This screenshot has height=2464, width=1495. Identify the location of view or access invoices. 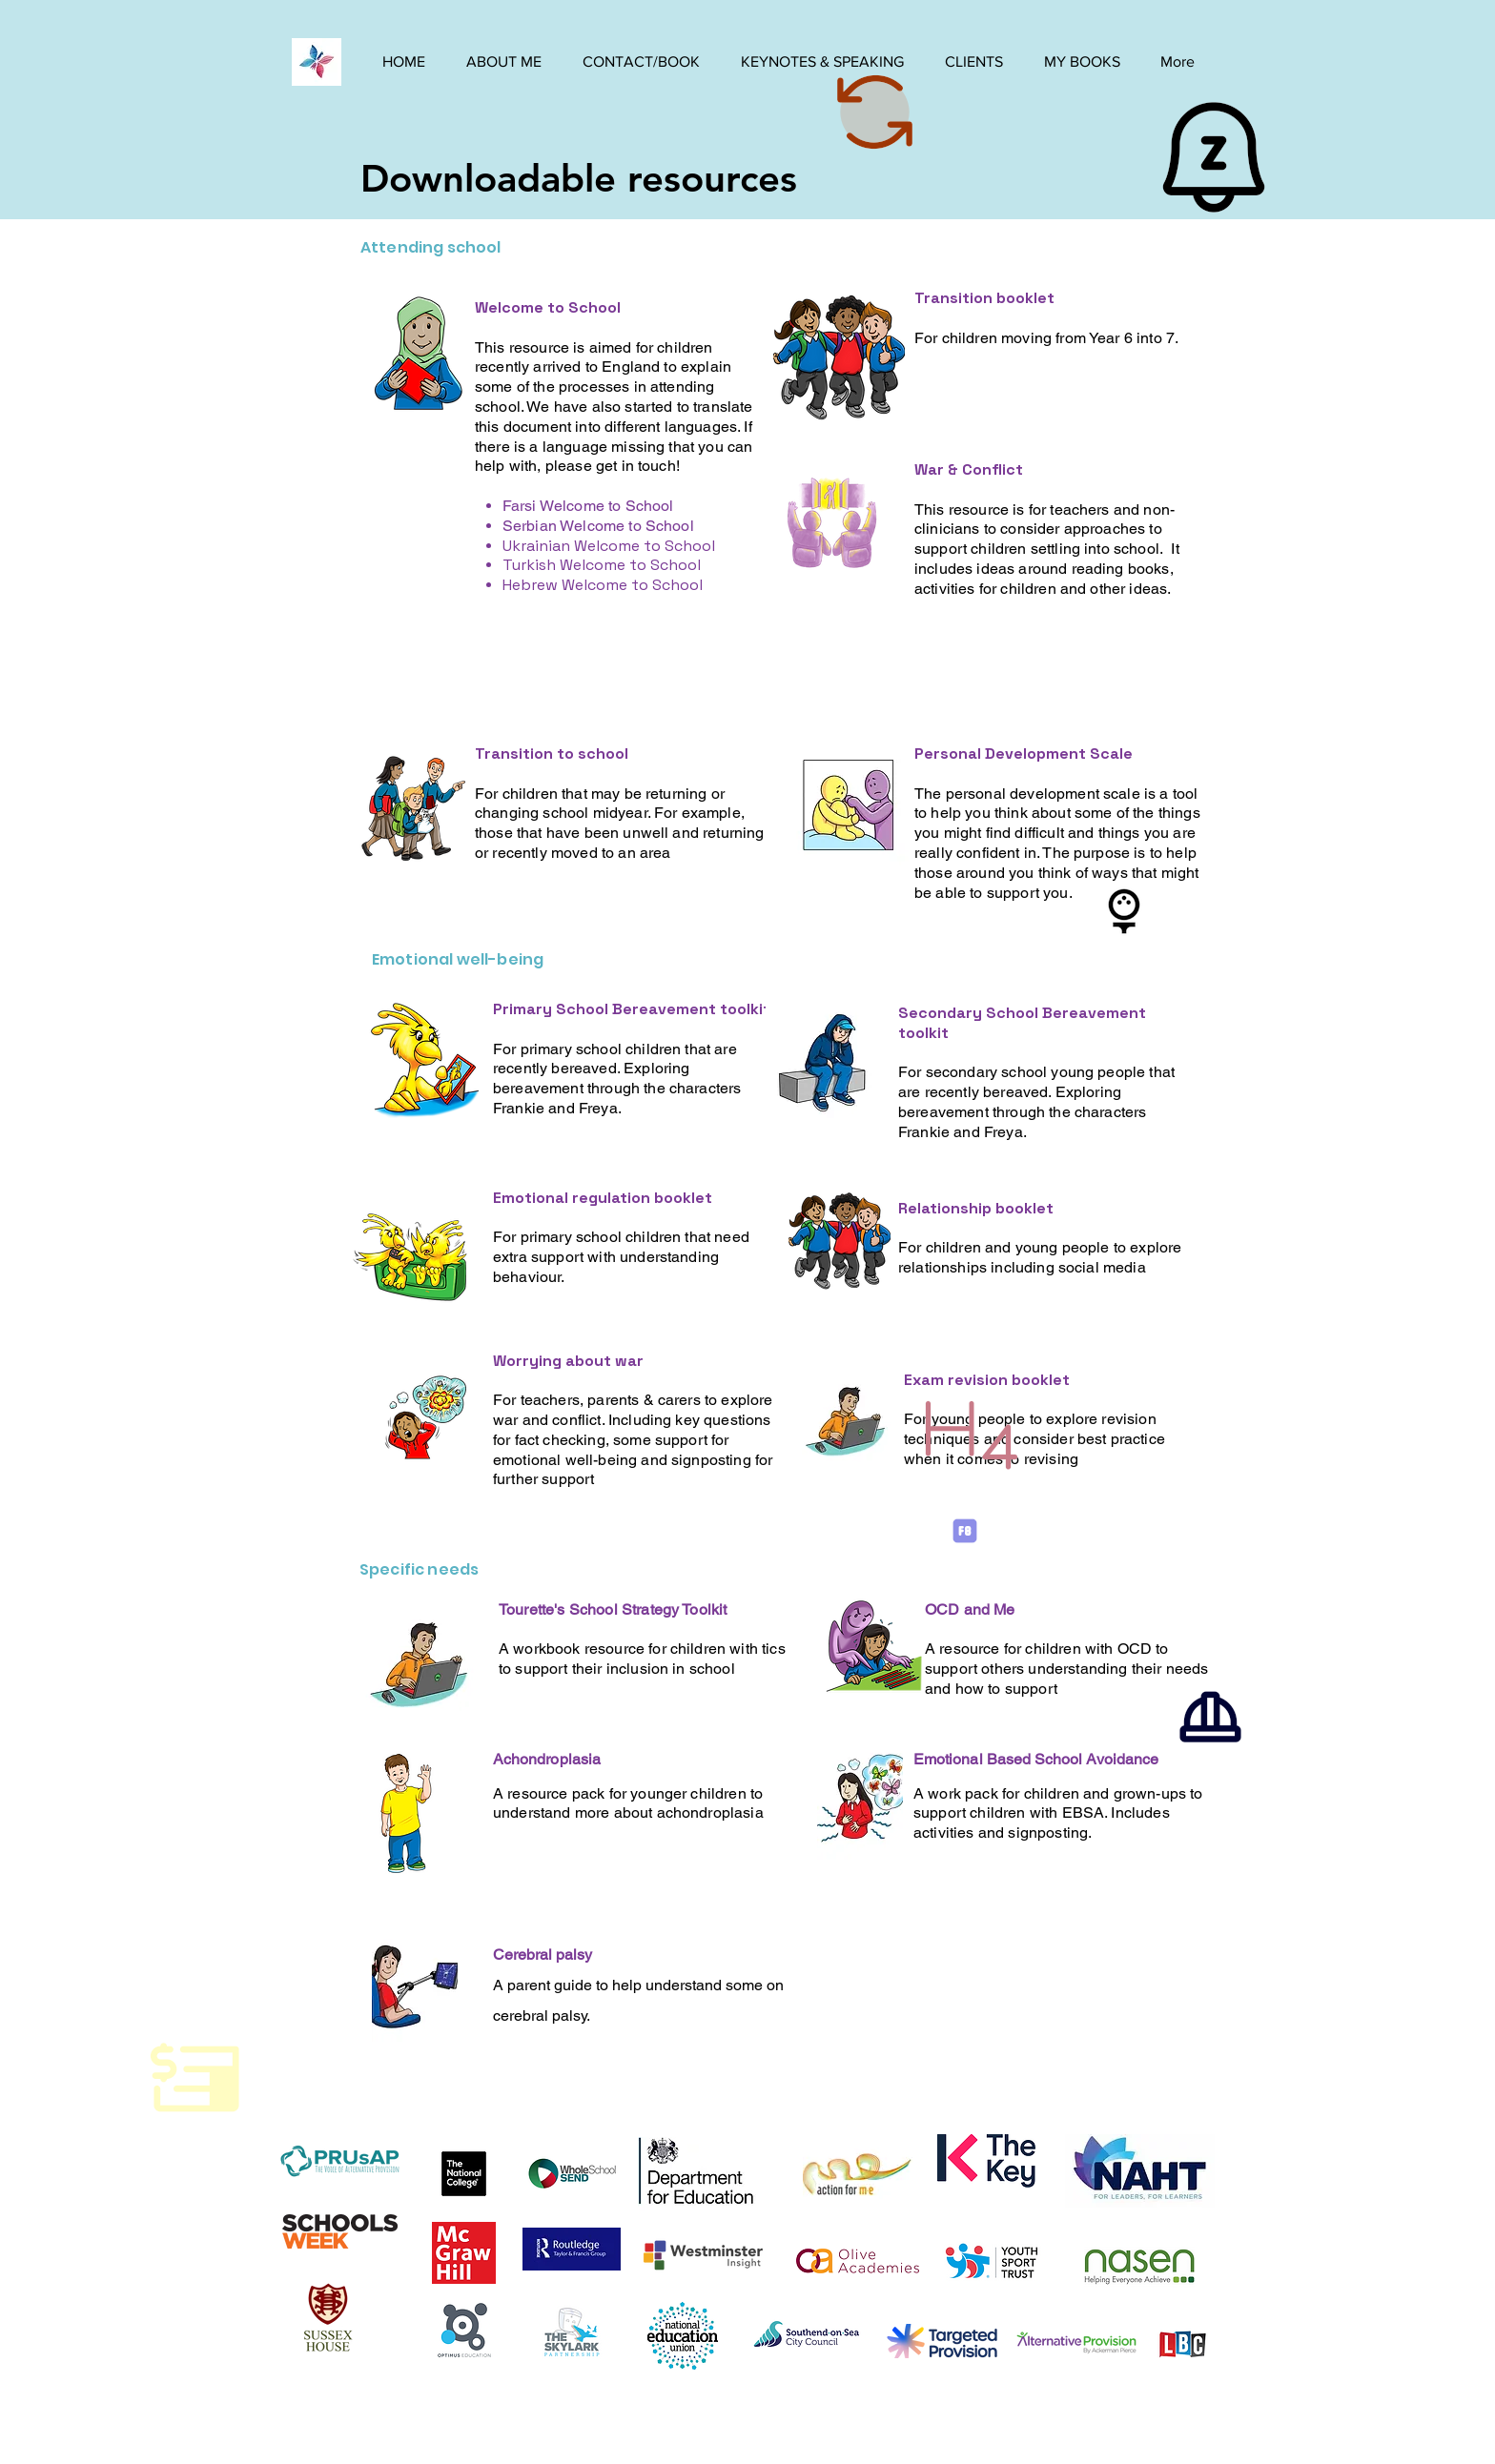
(196, 2079).